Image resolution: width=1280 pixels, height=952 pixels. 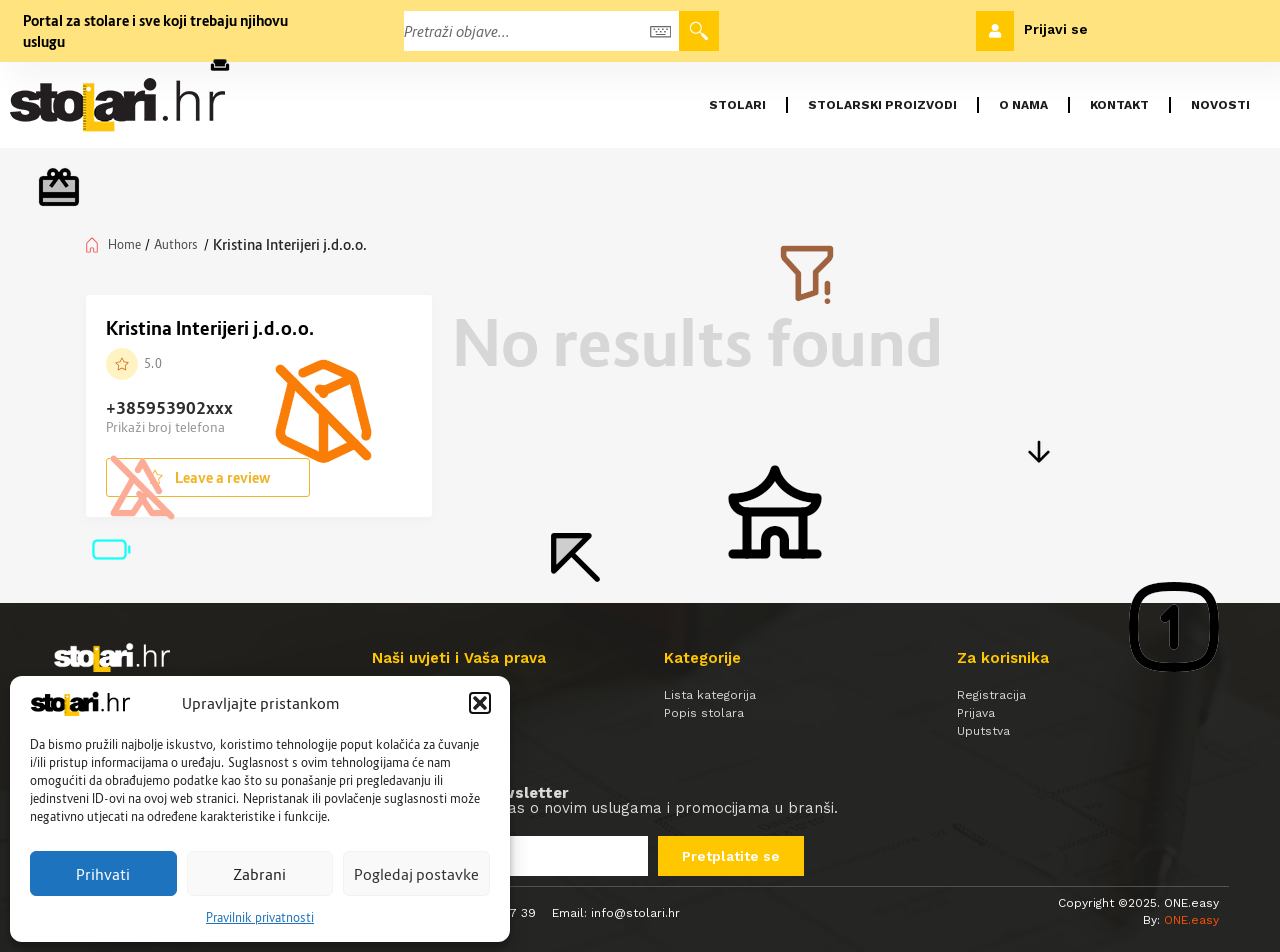 I want to click on camping site unavailable or closed, so click(x=142, y=487).